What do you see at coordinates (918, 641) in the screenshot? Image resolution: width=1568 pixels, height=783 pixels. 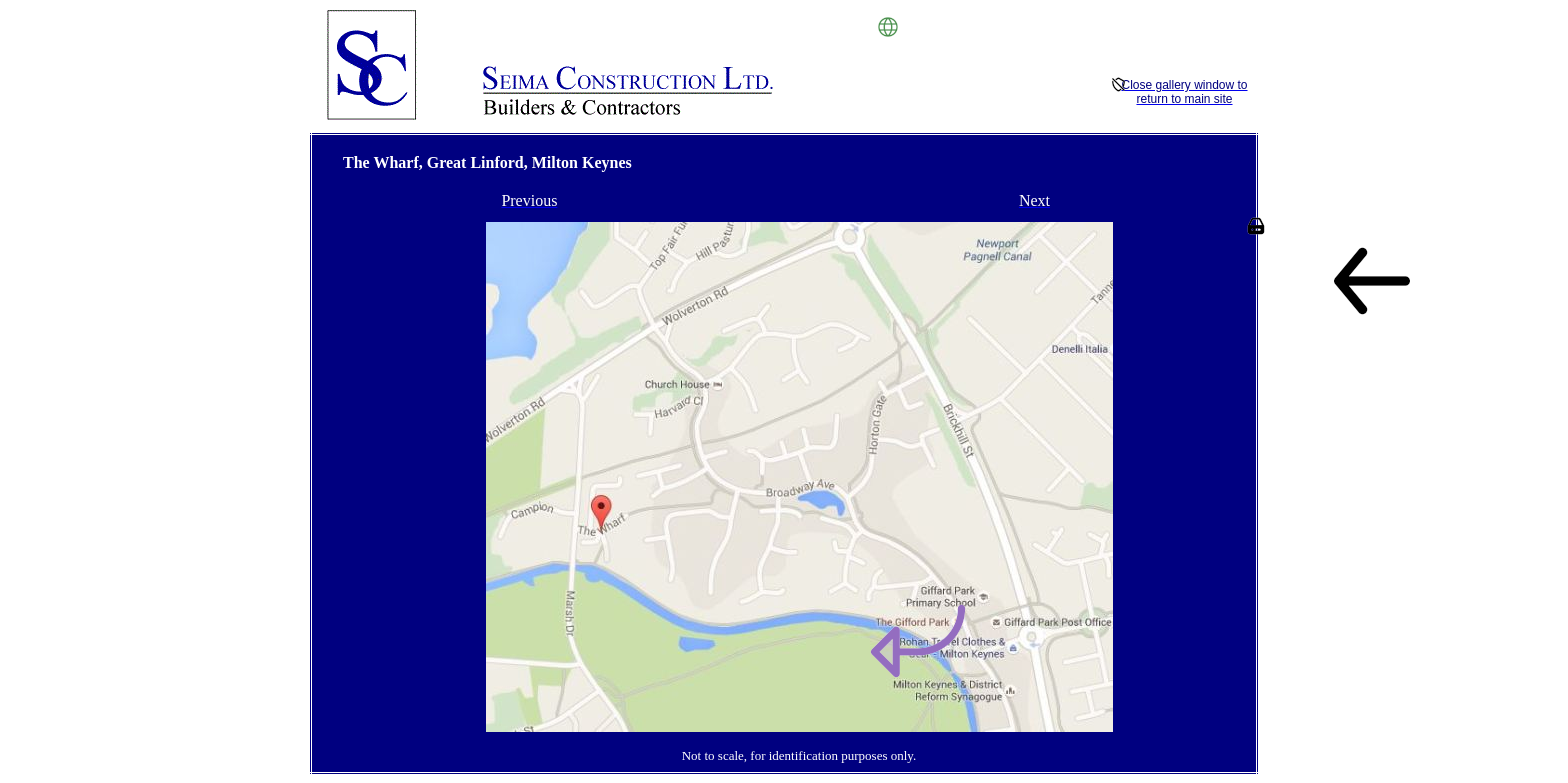 I see `reply to a message or comment` at bounding box center [918, 641].